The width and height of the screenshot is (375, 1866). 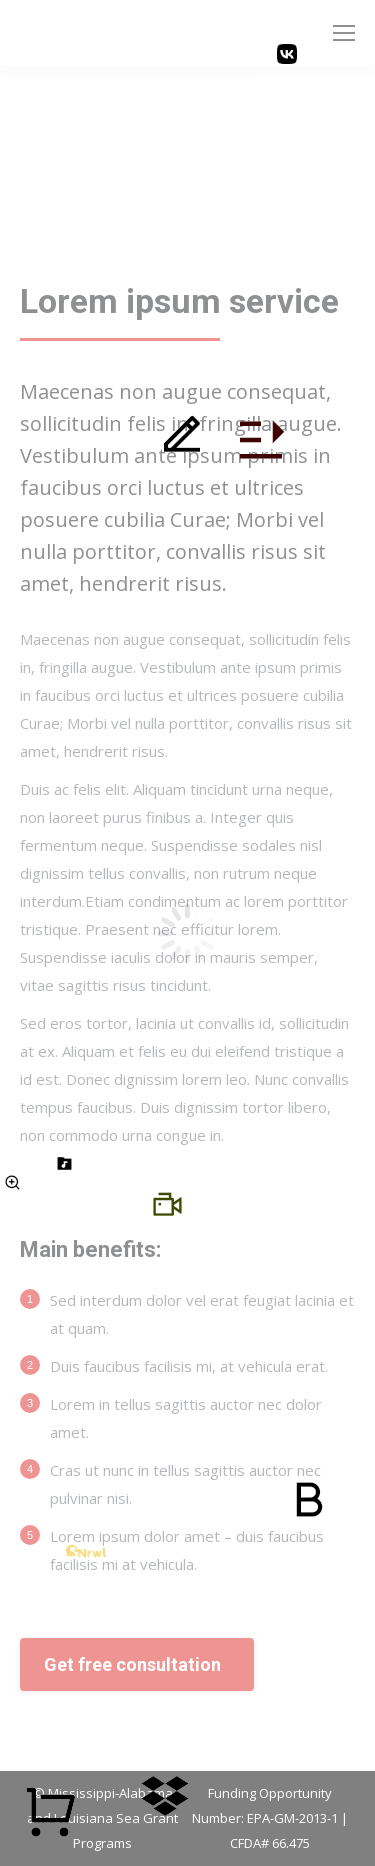 I want to click on expand the navigation menu, so click(x=261, y=440).